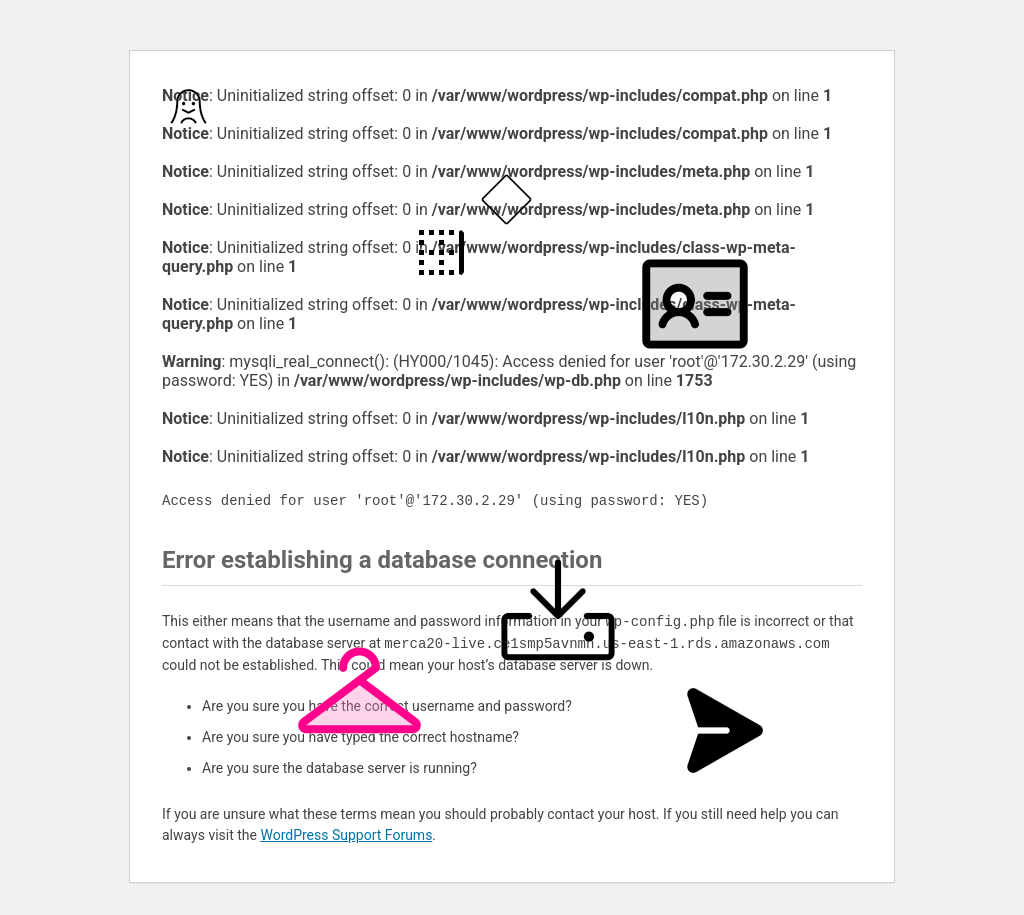  Describe the element at coordinates (558, 616) in the screenshot. I see `download a file to your device` at that location.